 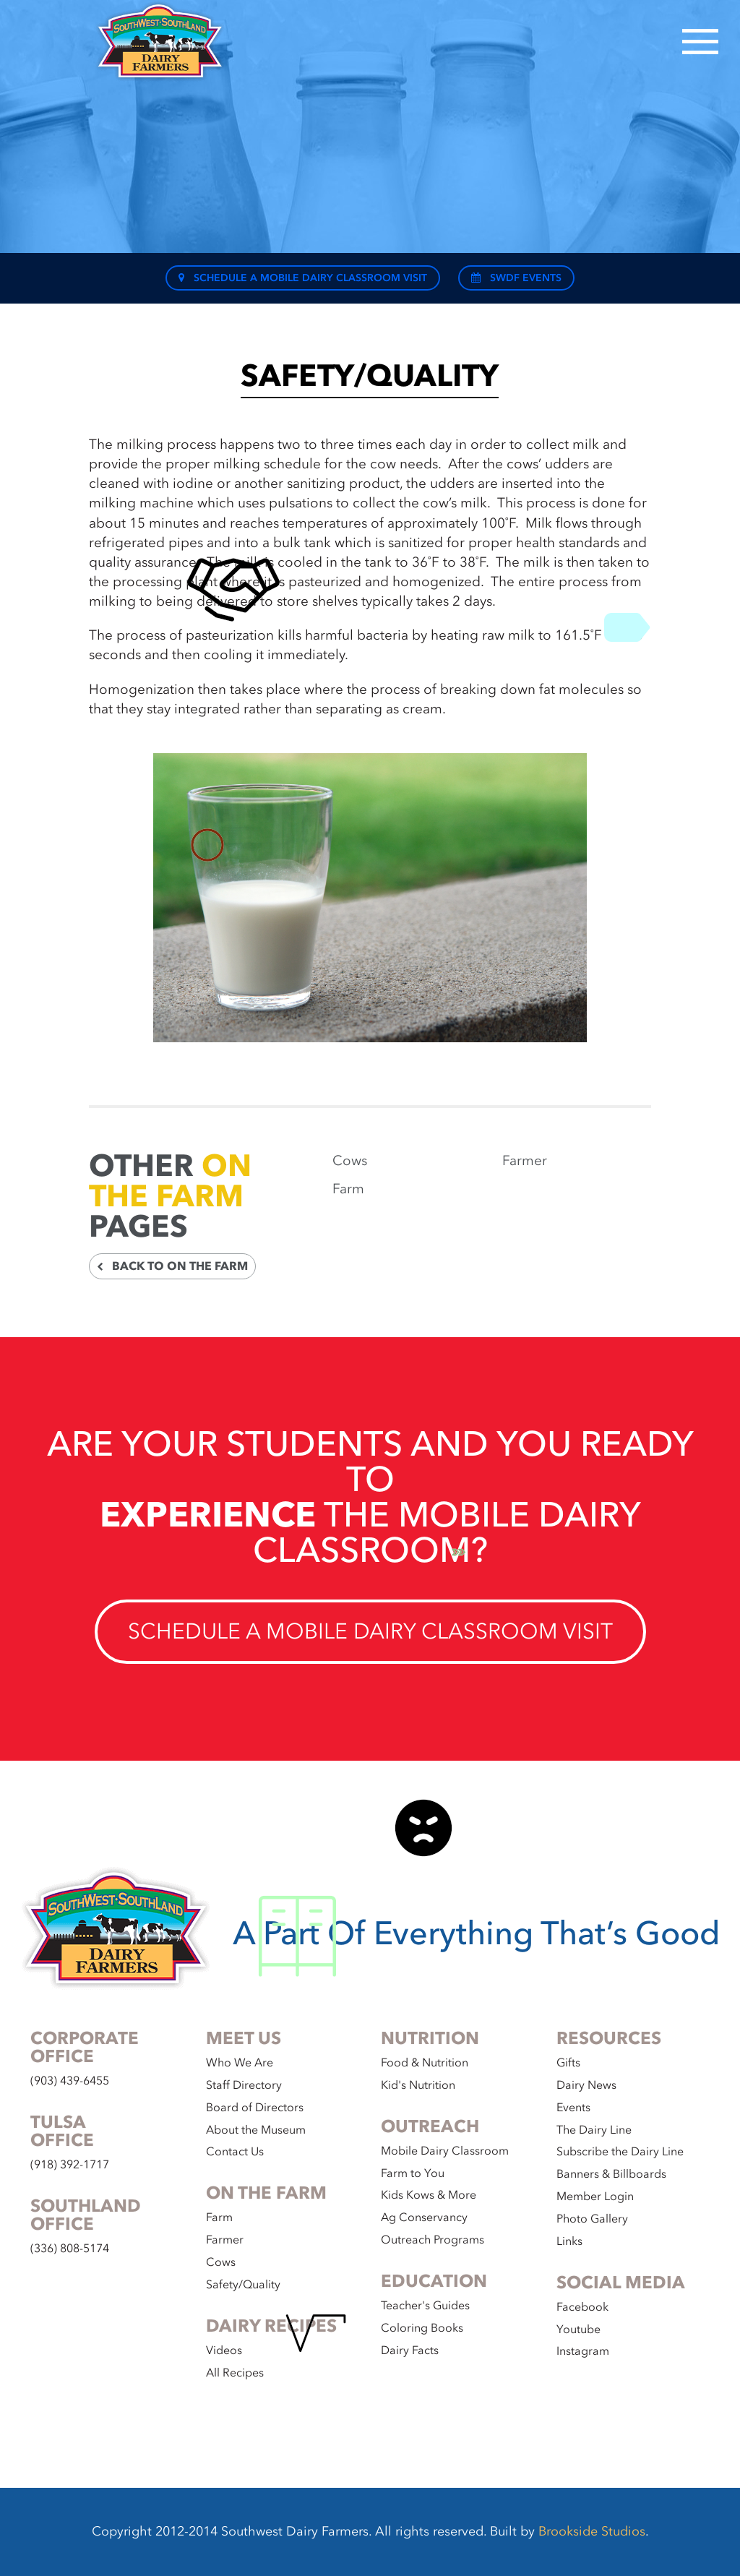 I want to click on add a label or tag to an item, so click(x=626, y=627).